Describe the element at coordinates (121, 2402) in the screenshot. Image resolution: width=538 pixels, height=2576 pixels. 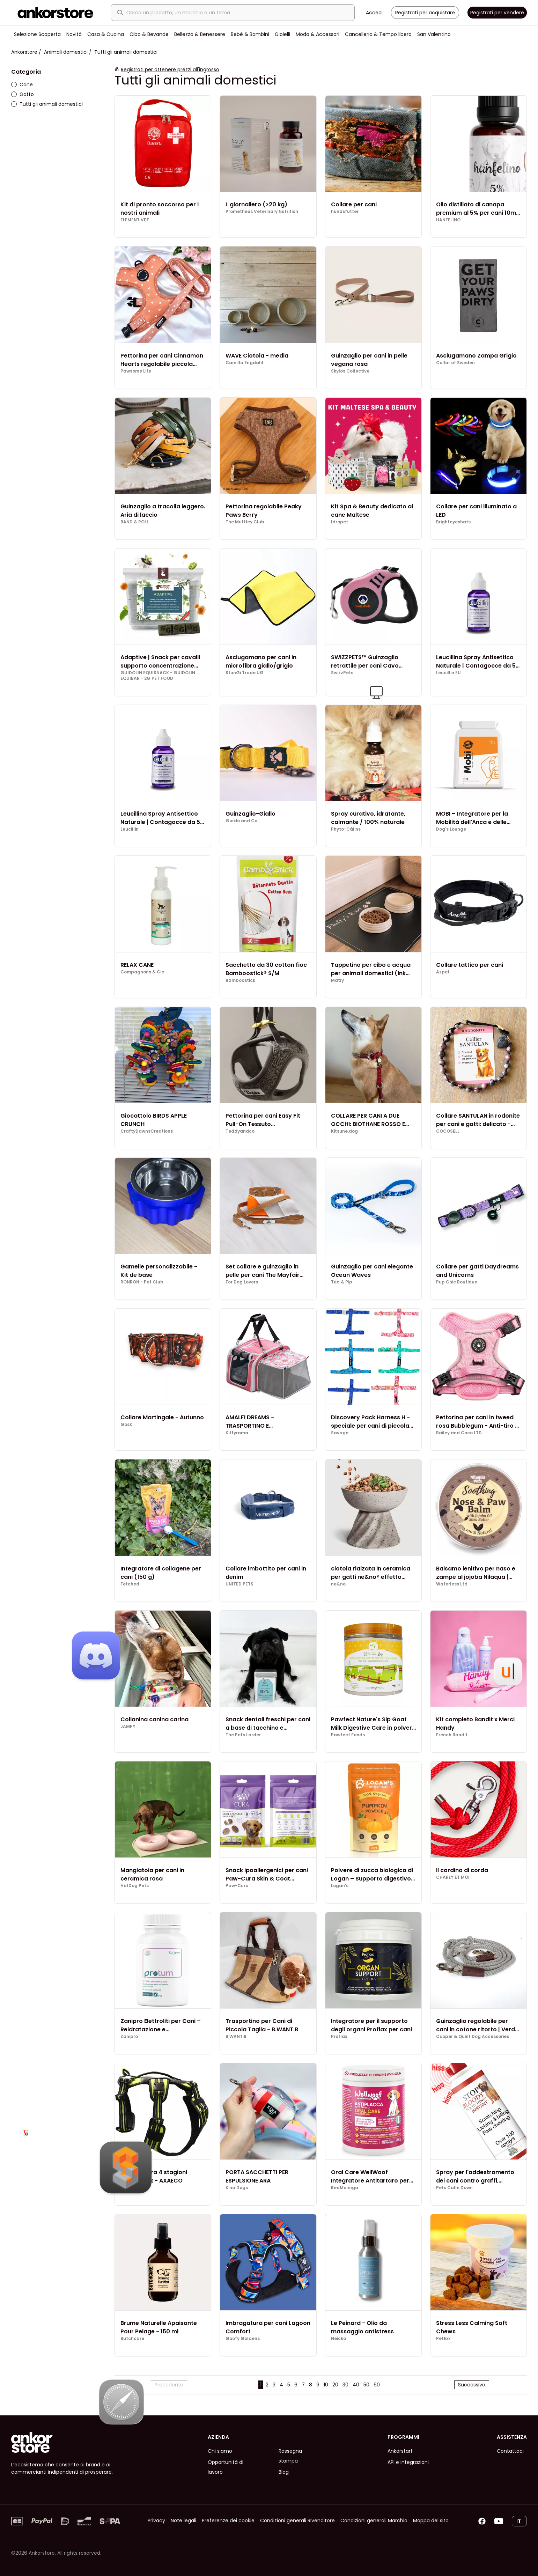
I see `open Safari web browser` at that location.